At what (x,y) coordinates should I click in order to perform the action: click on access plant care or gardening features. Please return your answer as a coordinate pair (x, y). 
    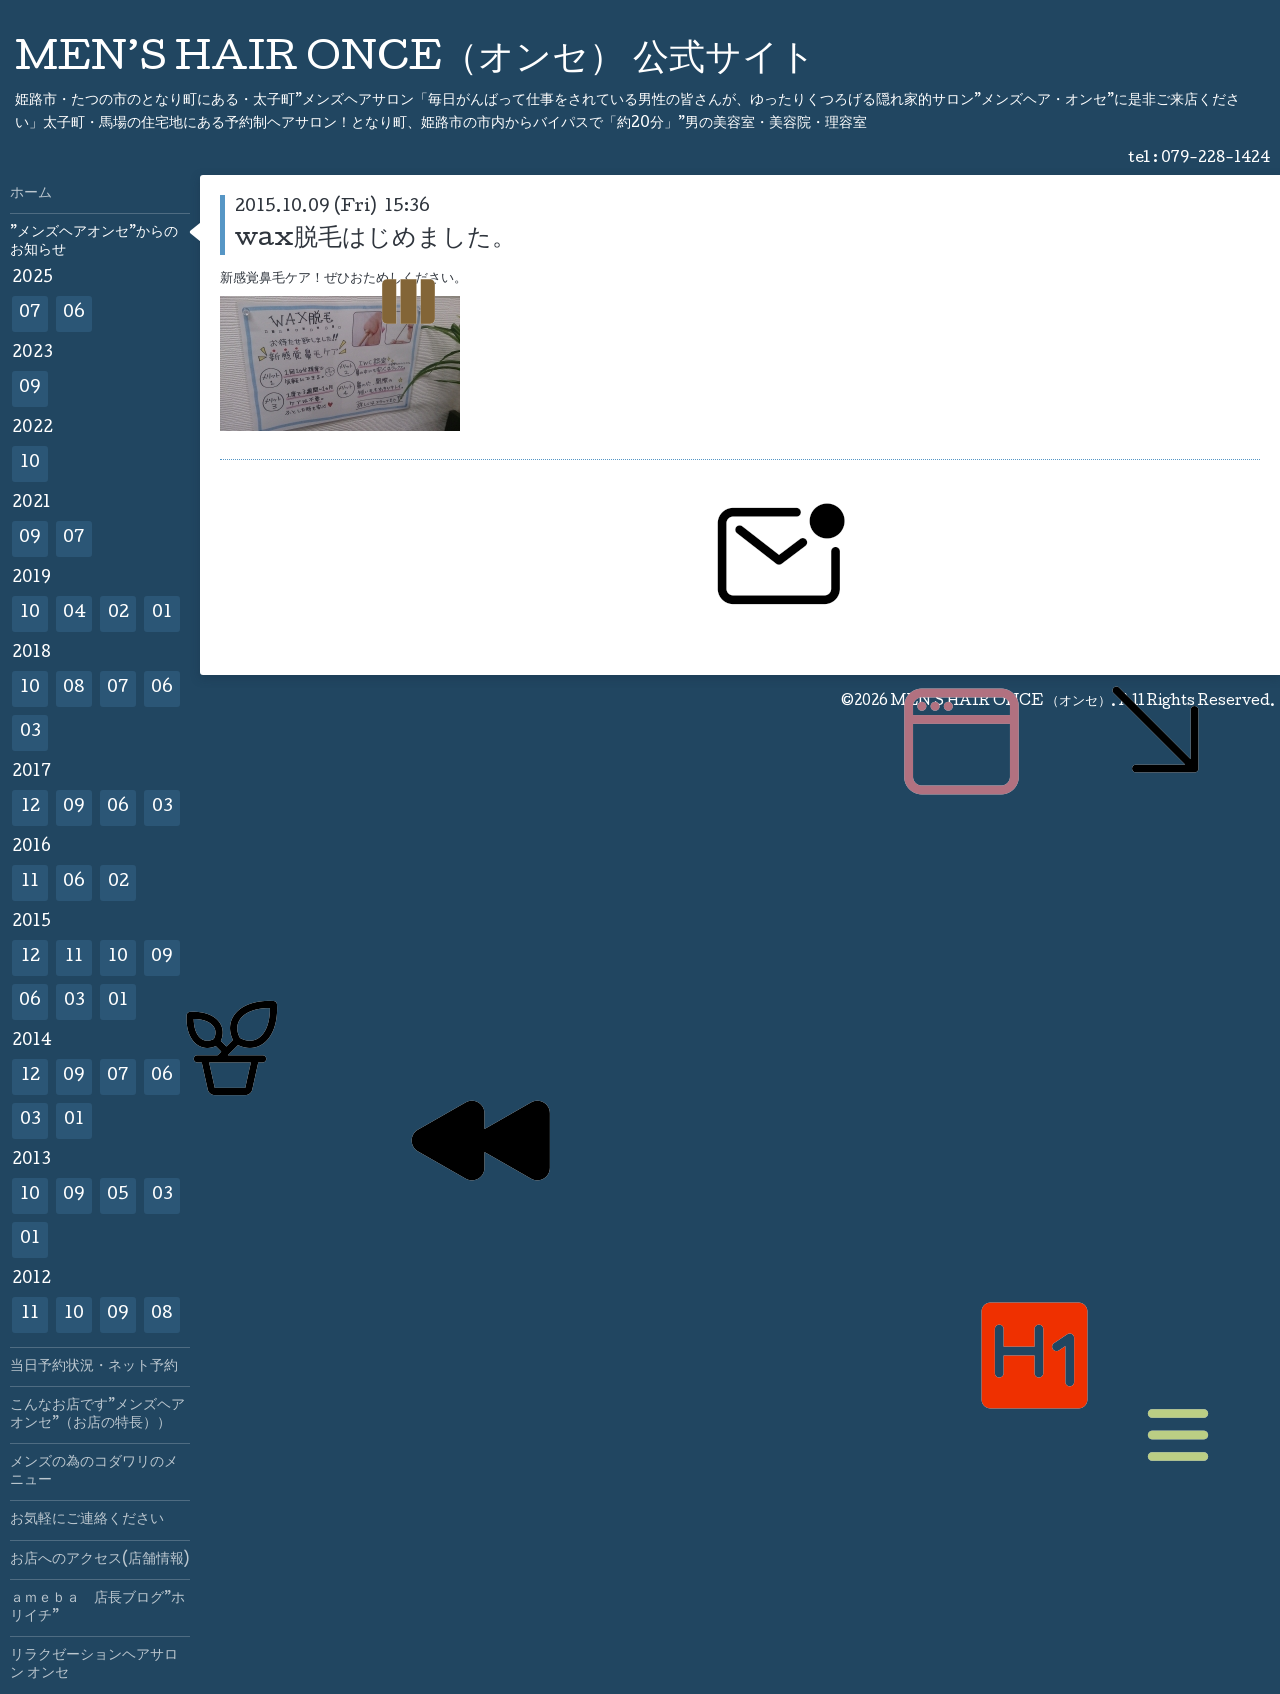
    Looking at the image, I should click on (230, 1048).